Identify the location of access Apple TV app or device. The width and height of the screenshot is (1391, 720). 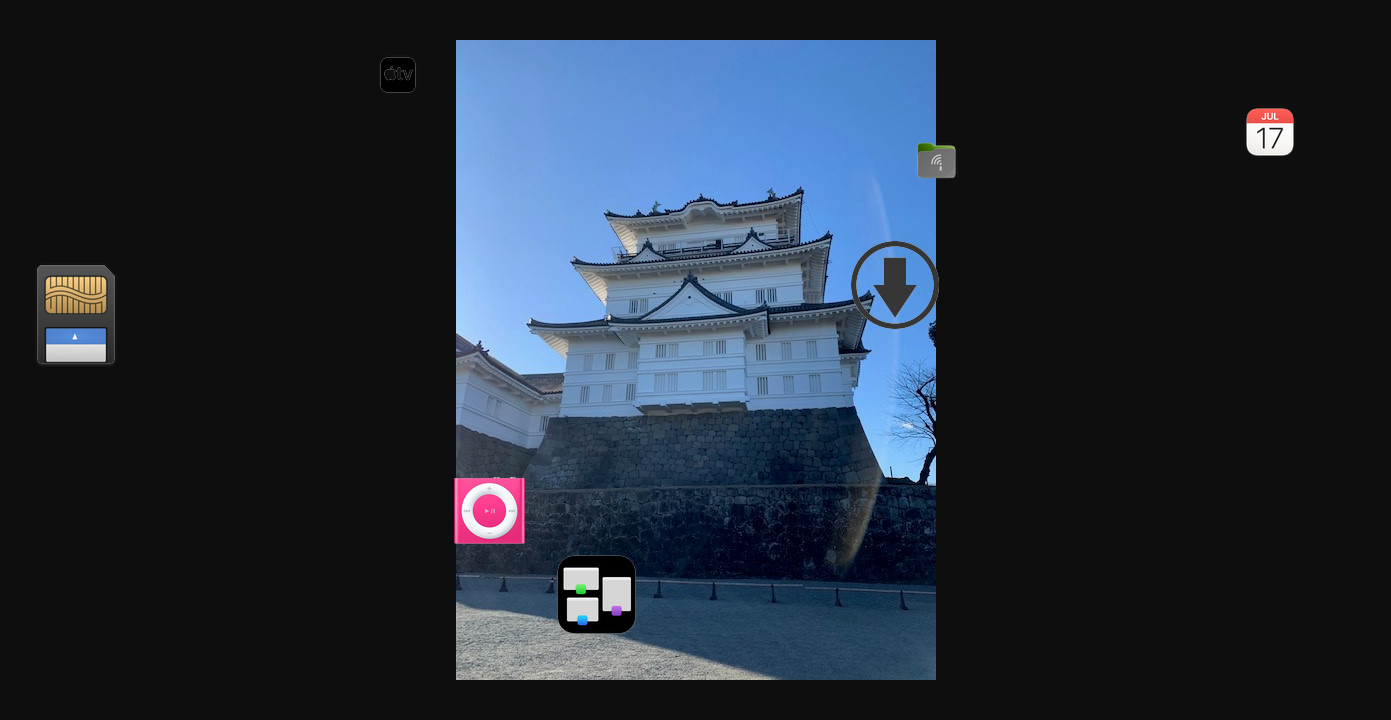
(398, 75).